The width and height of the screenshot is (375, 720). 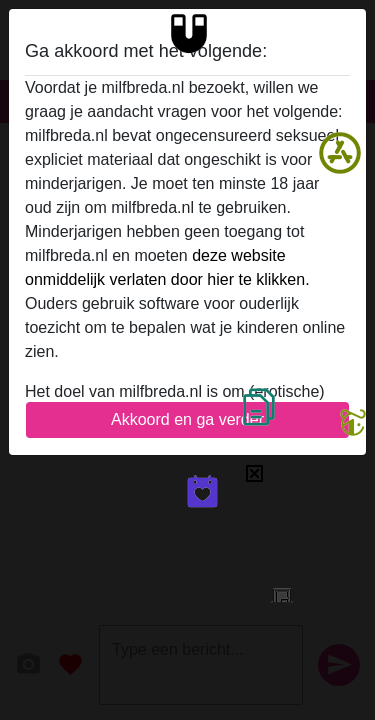 What do you see at coordinates (353, 422) in the screenshot?
I see `open the New York Times app` at bounding box center [353, 422].